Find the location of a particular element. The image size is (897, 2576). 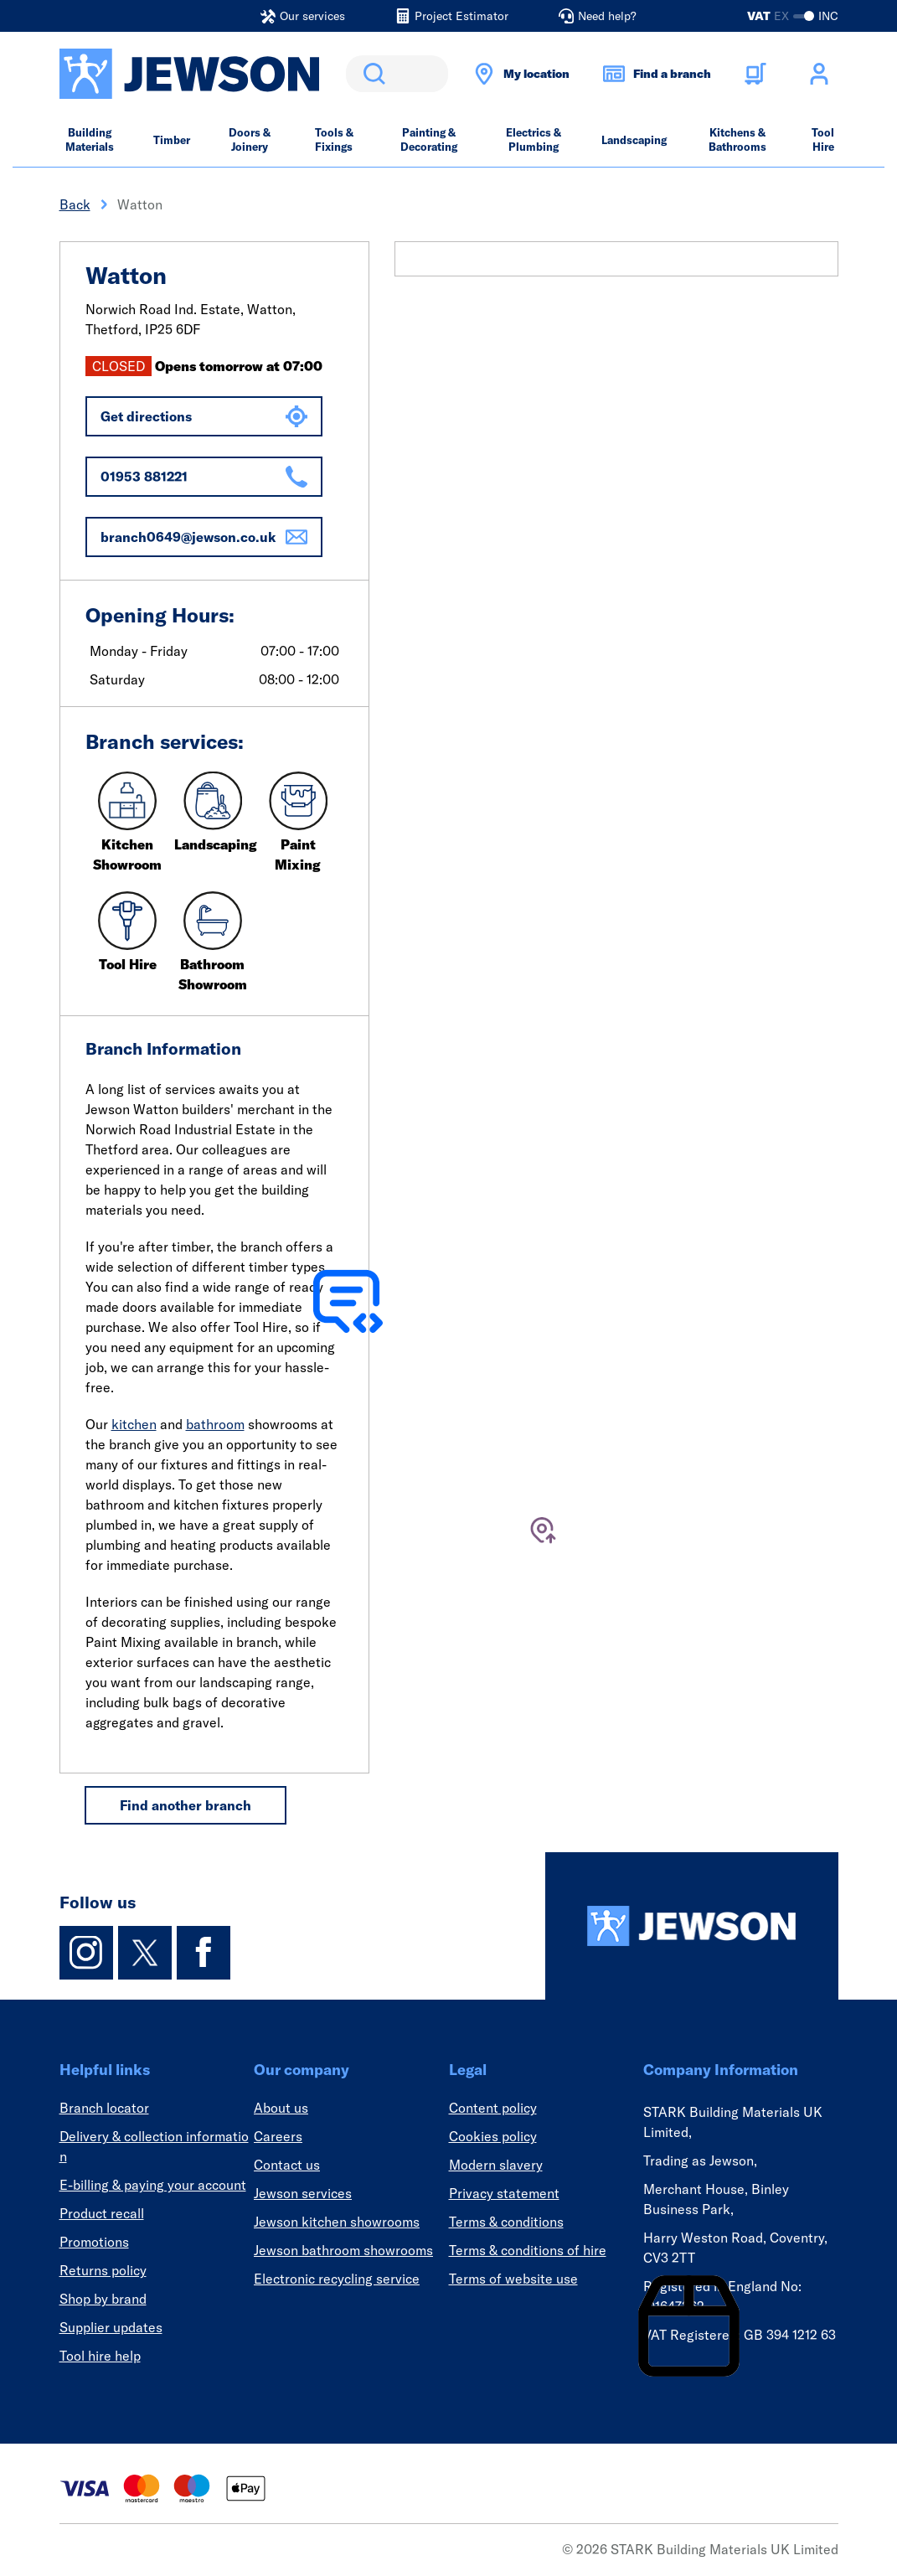

move a location pin upward on the map is located at coordinates (542, 1530).